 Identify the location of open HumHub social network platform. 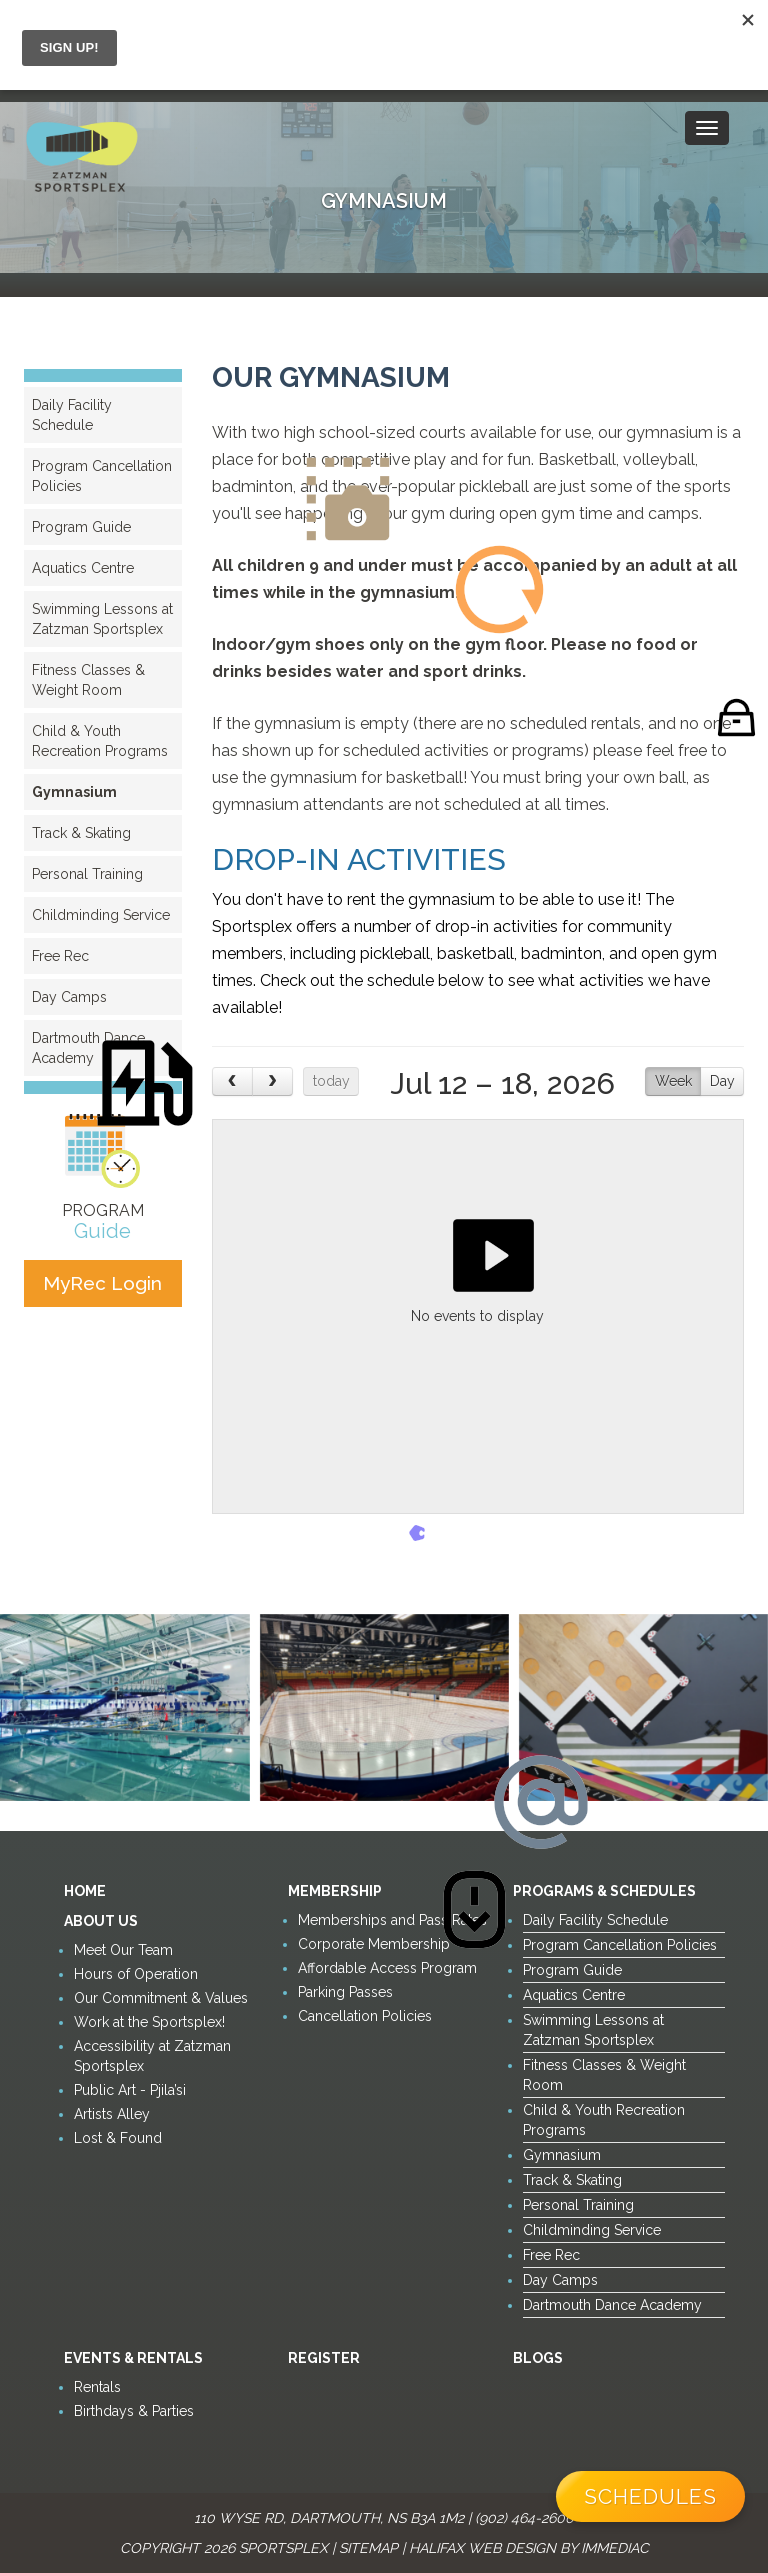
(417, 1533).